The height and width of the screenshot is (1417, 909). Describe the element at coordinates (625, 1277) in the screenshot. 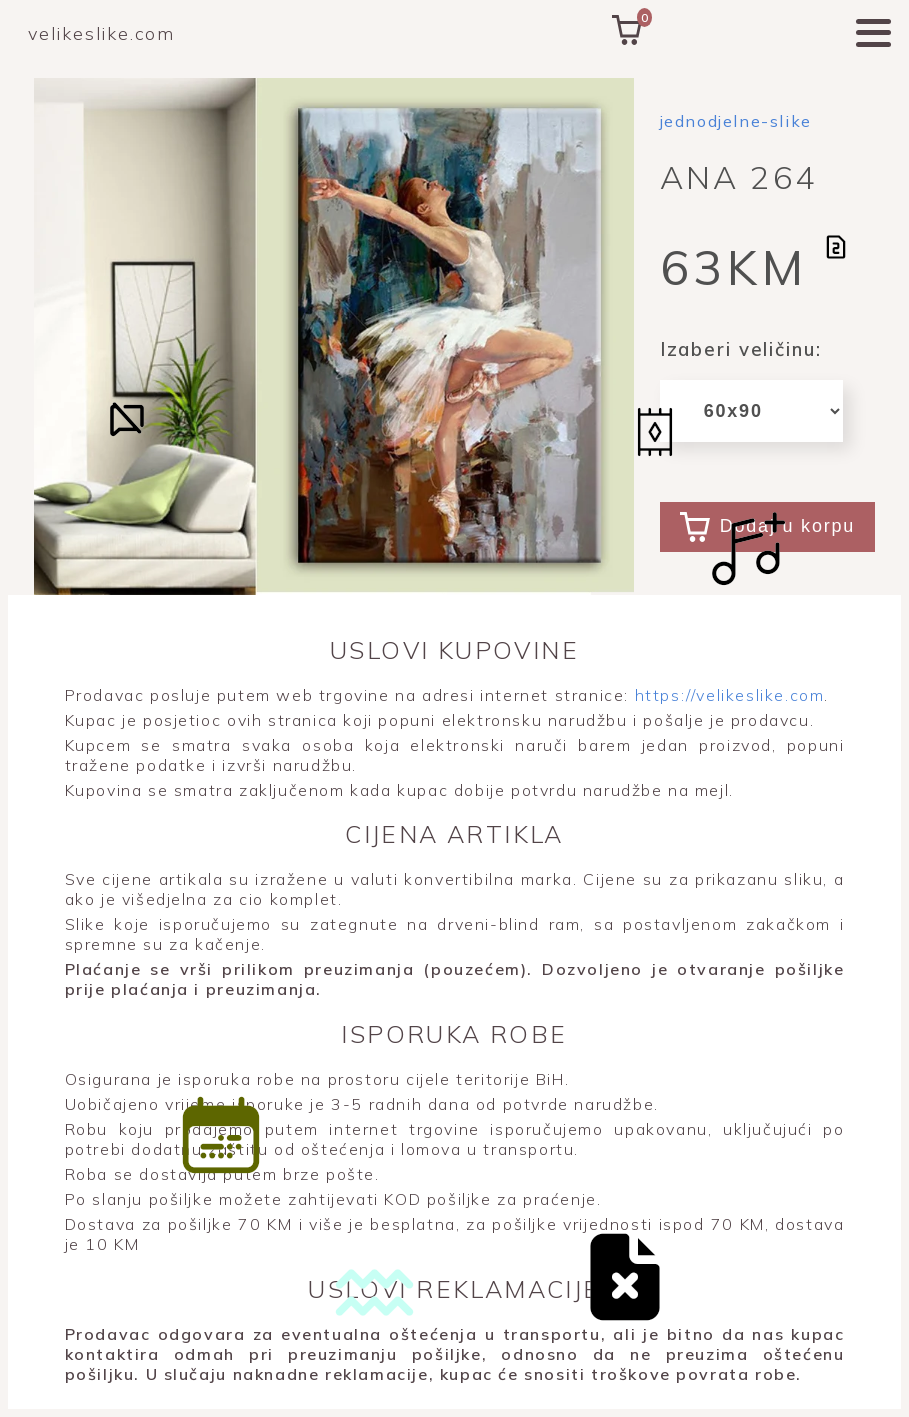

I see `delete or remove a file` at that location.